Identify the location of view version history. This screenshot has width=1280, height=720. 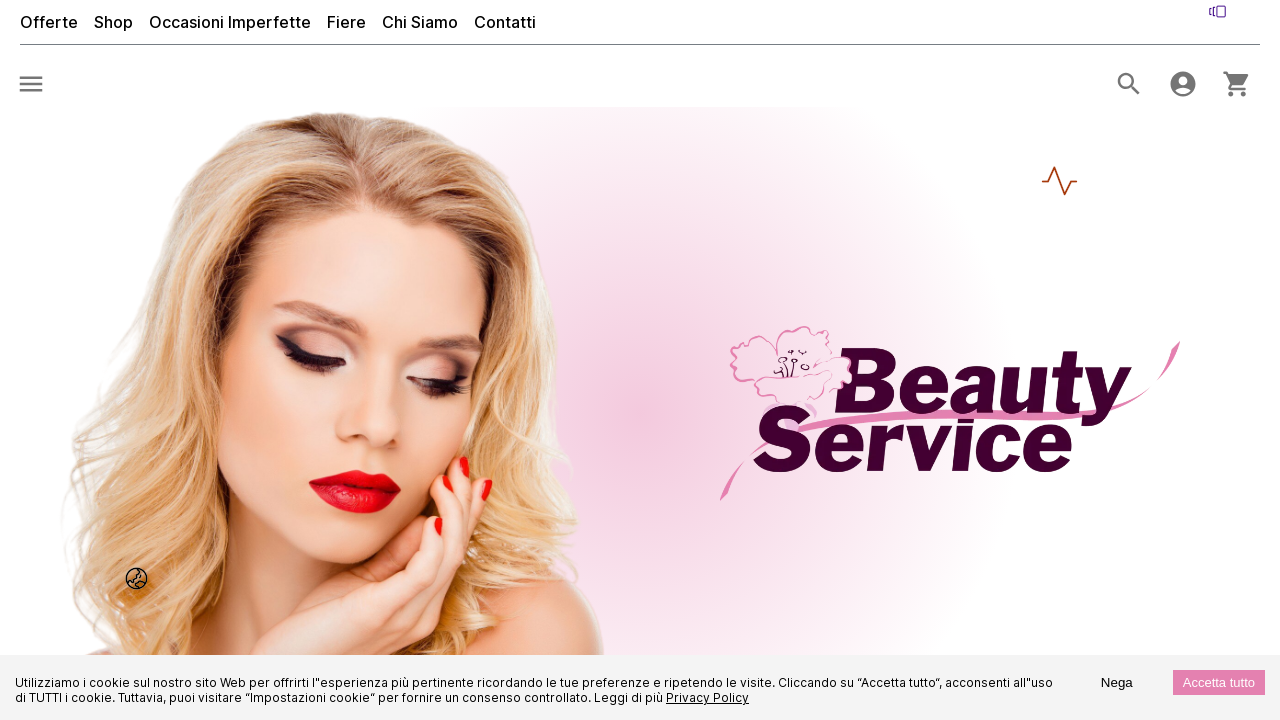
(1217, 11).